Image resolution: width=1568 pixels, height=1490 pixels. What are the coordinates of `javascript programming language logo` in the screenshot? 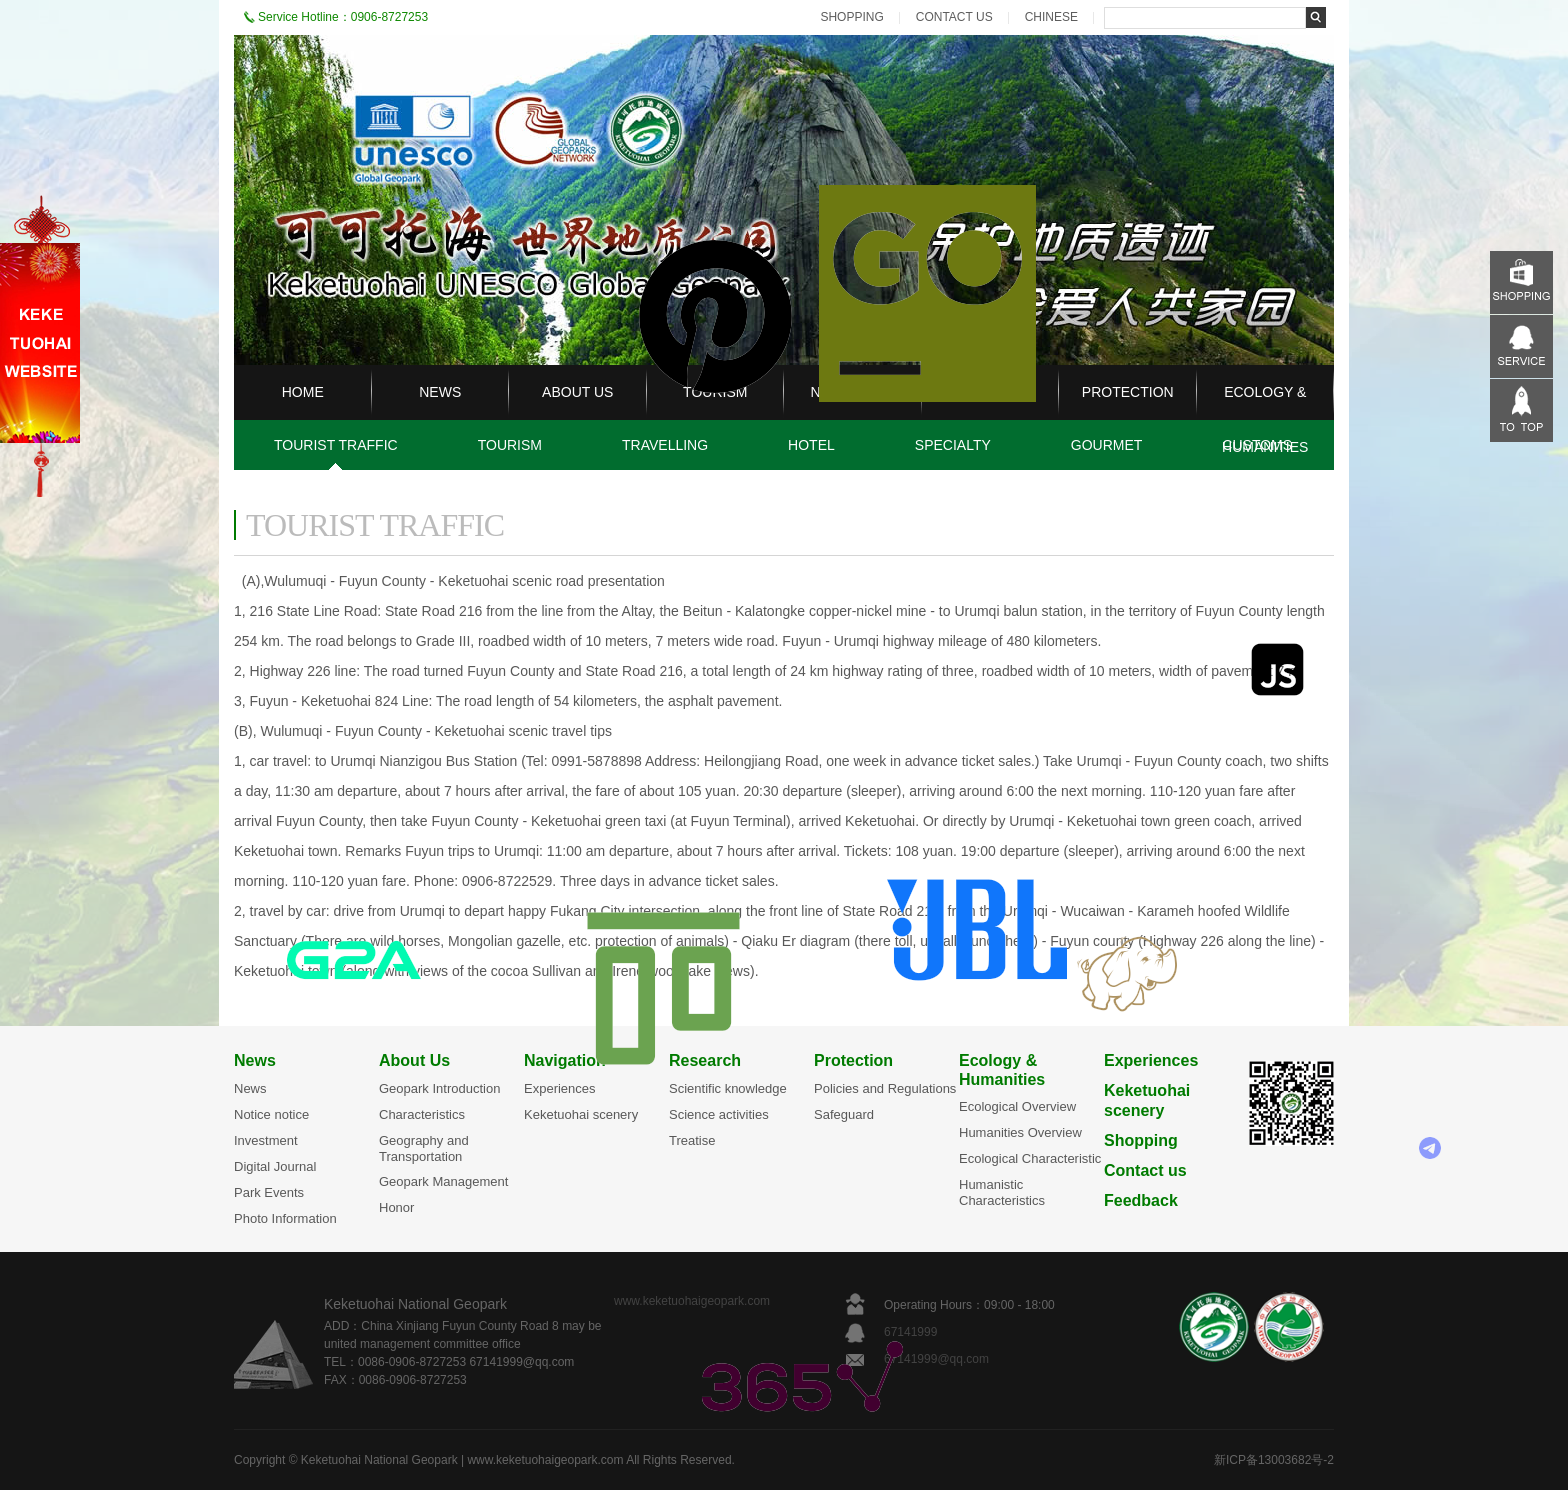 It's located at (1277, 669).